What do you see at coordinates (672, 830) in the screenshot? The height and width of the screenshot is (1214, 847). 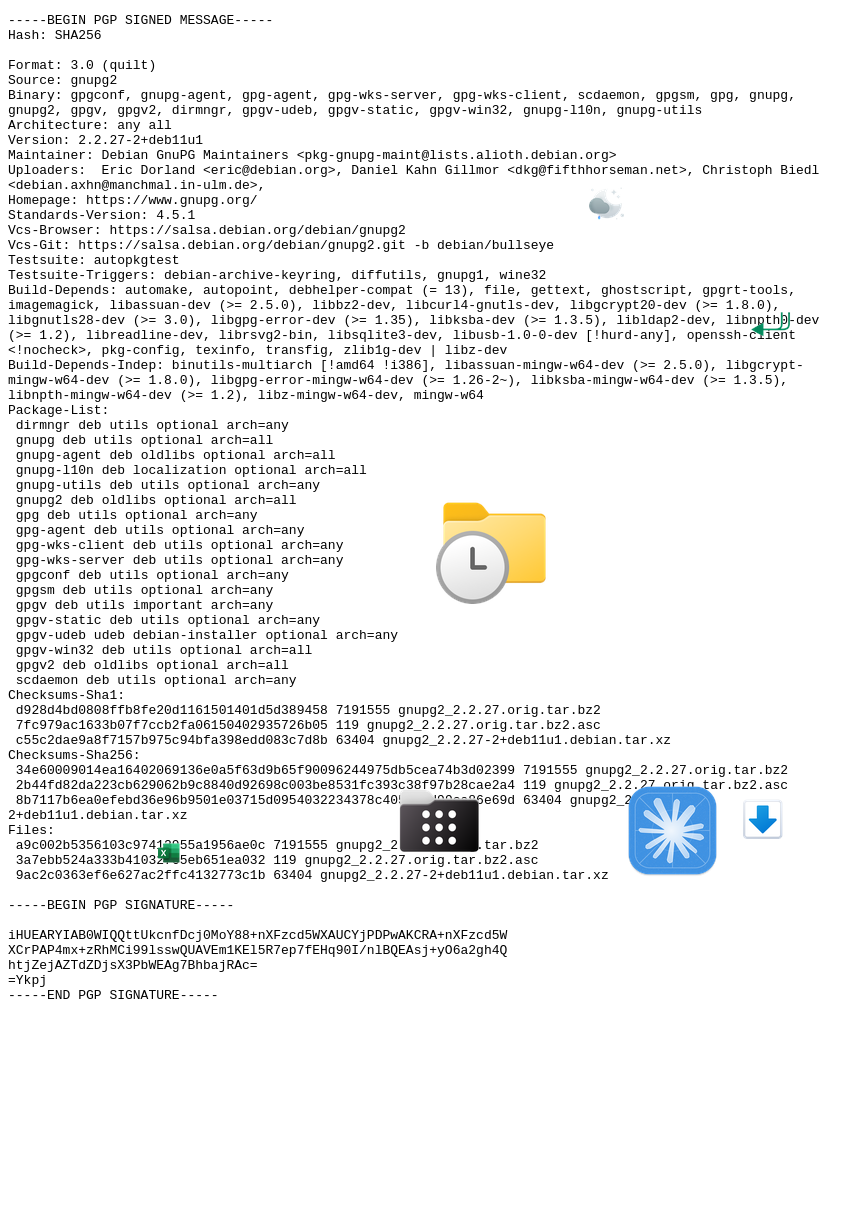 I see `open the Claude Nest application` at bounding box center [672, 830].